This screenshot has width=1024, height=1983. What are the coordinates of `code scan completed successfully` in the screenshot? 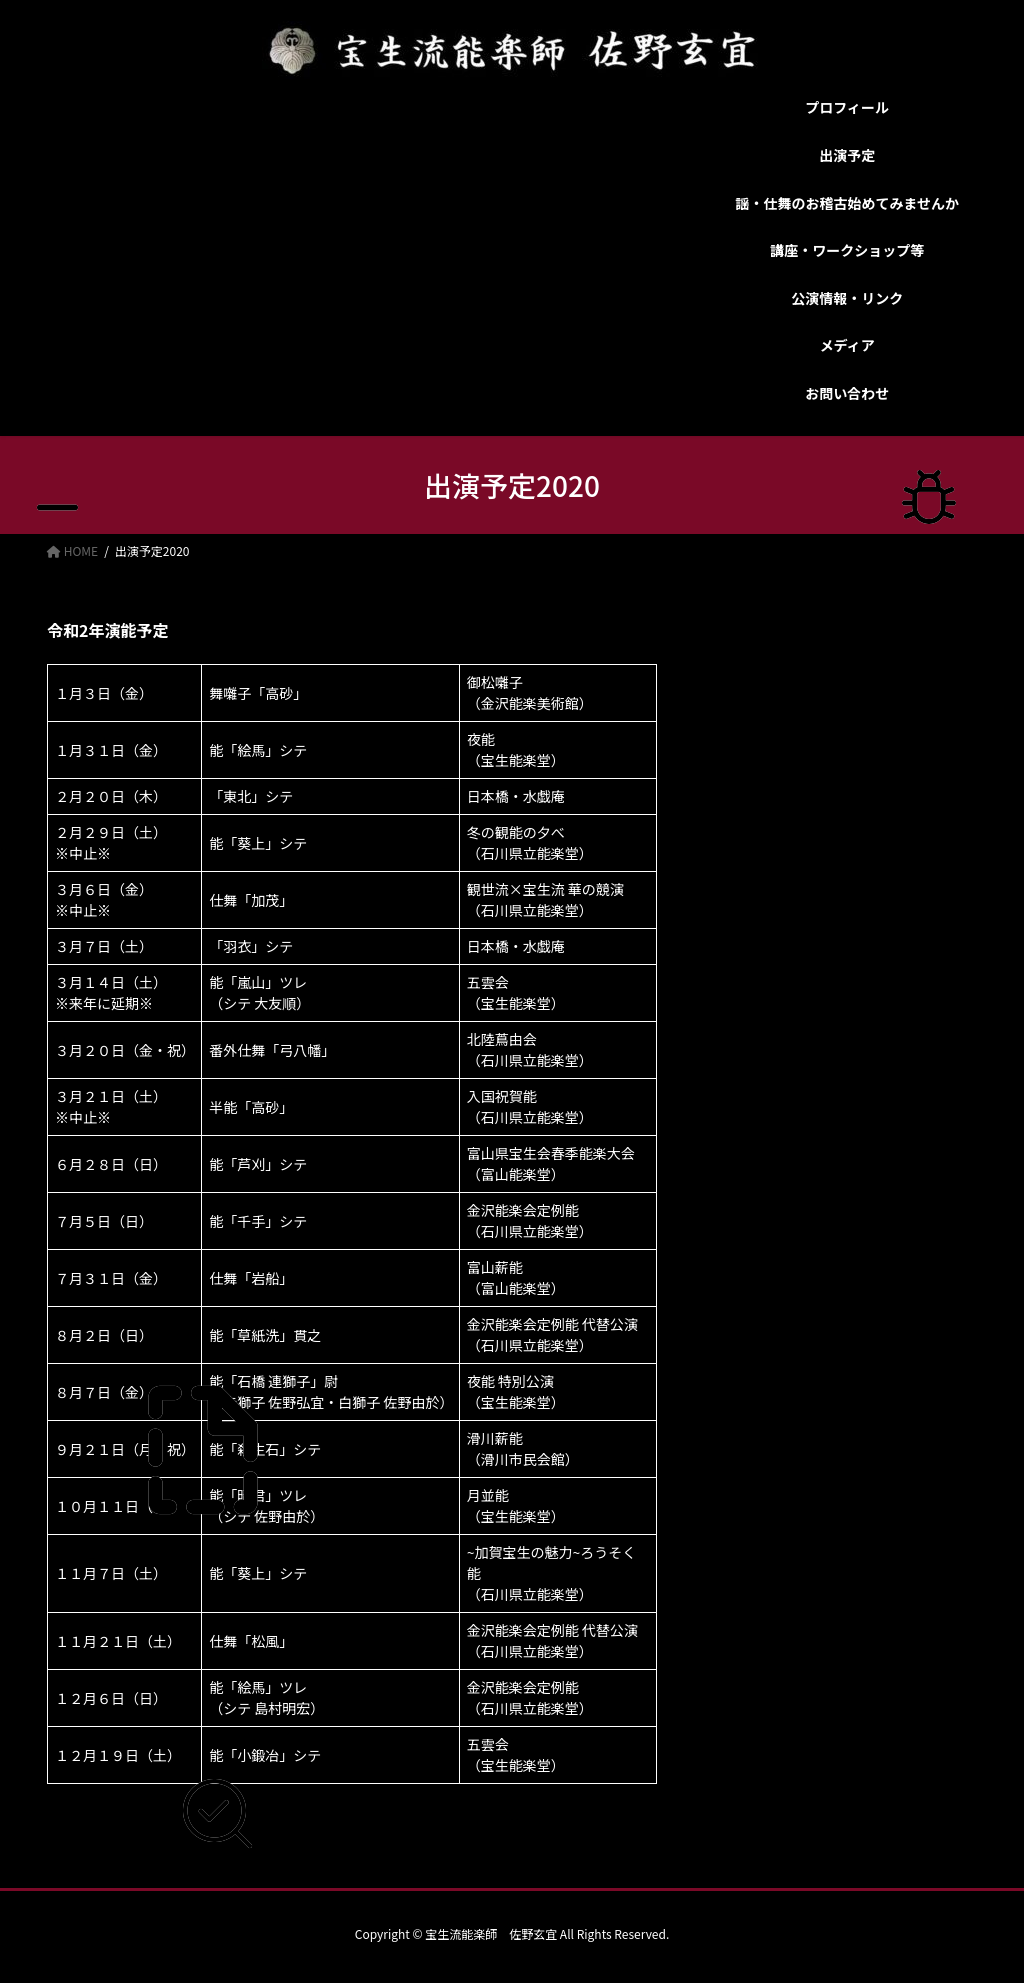 It's located at (219, 1815).